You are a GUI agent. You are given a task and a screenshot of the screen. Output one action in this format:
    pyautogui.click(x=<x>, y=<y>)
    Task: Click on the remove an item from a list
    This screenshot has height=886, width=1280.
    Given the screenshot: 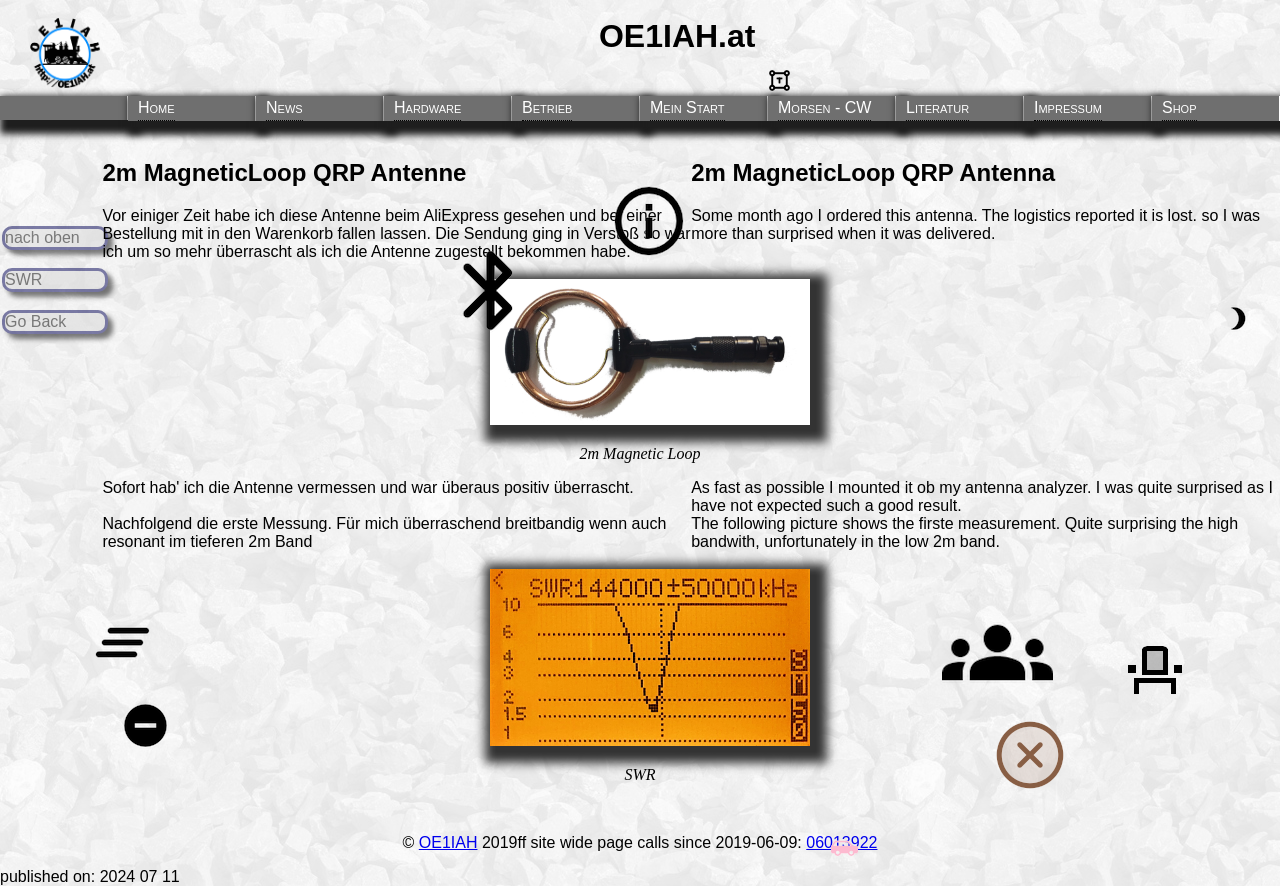 What is the action you would take?
    pyautogui.click(x=145, y=725)
    